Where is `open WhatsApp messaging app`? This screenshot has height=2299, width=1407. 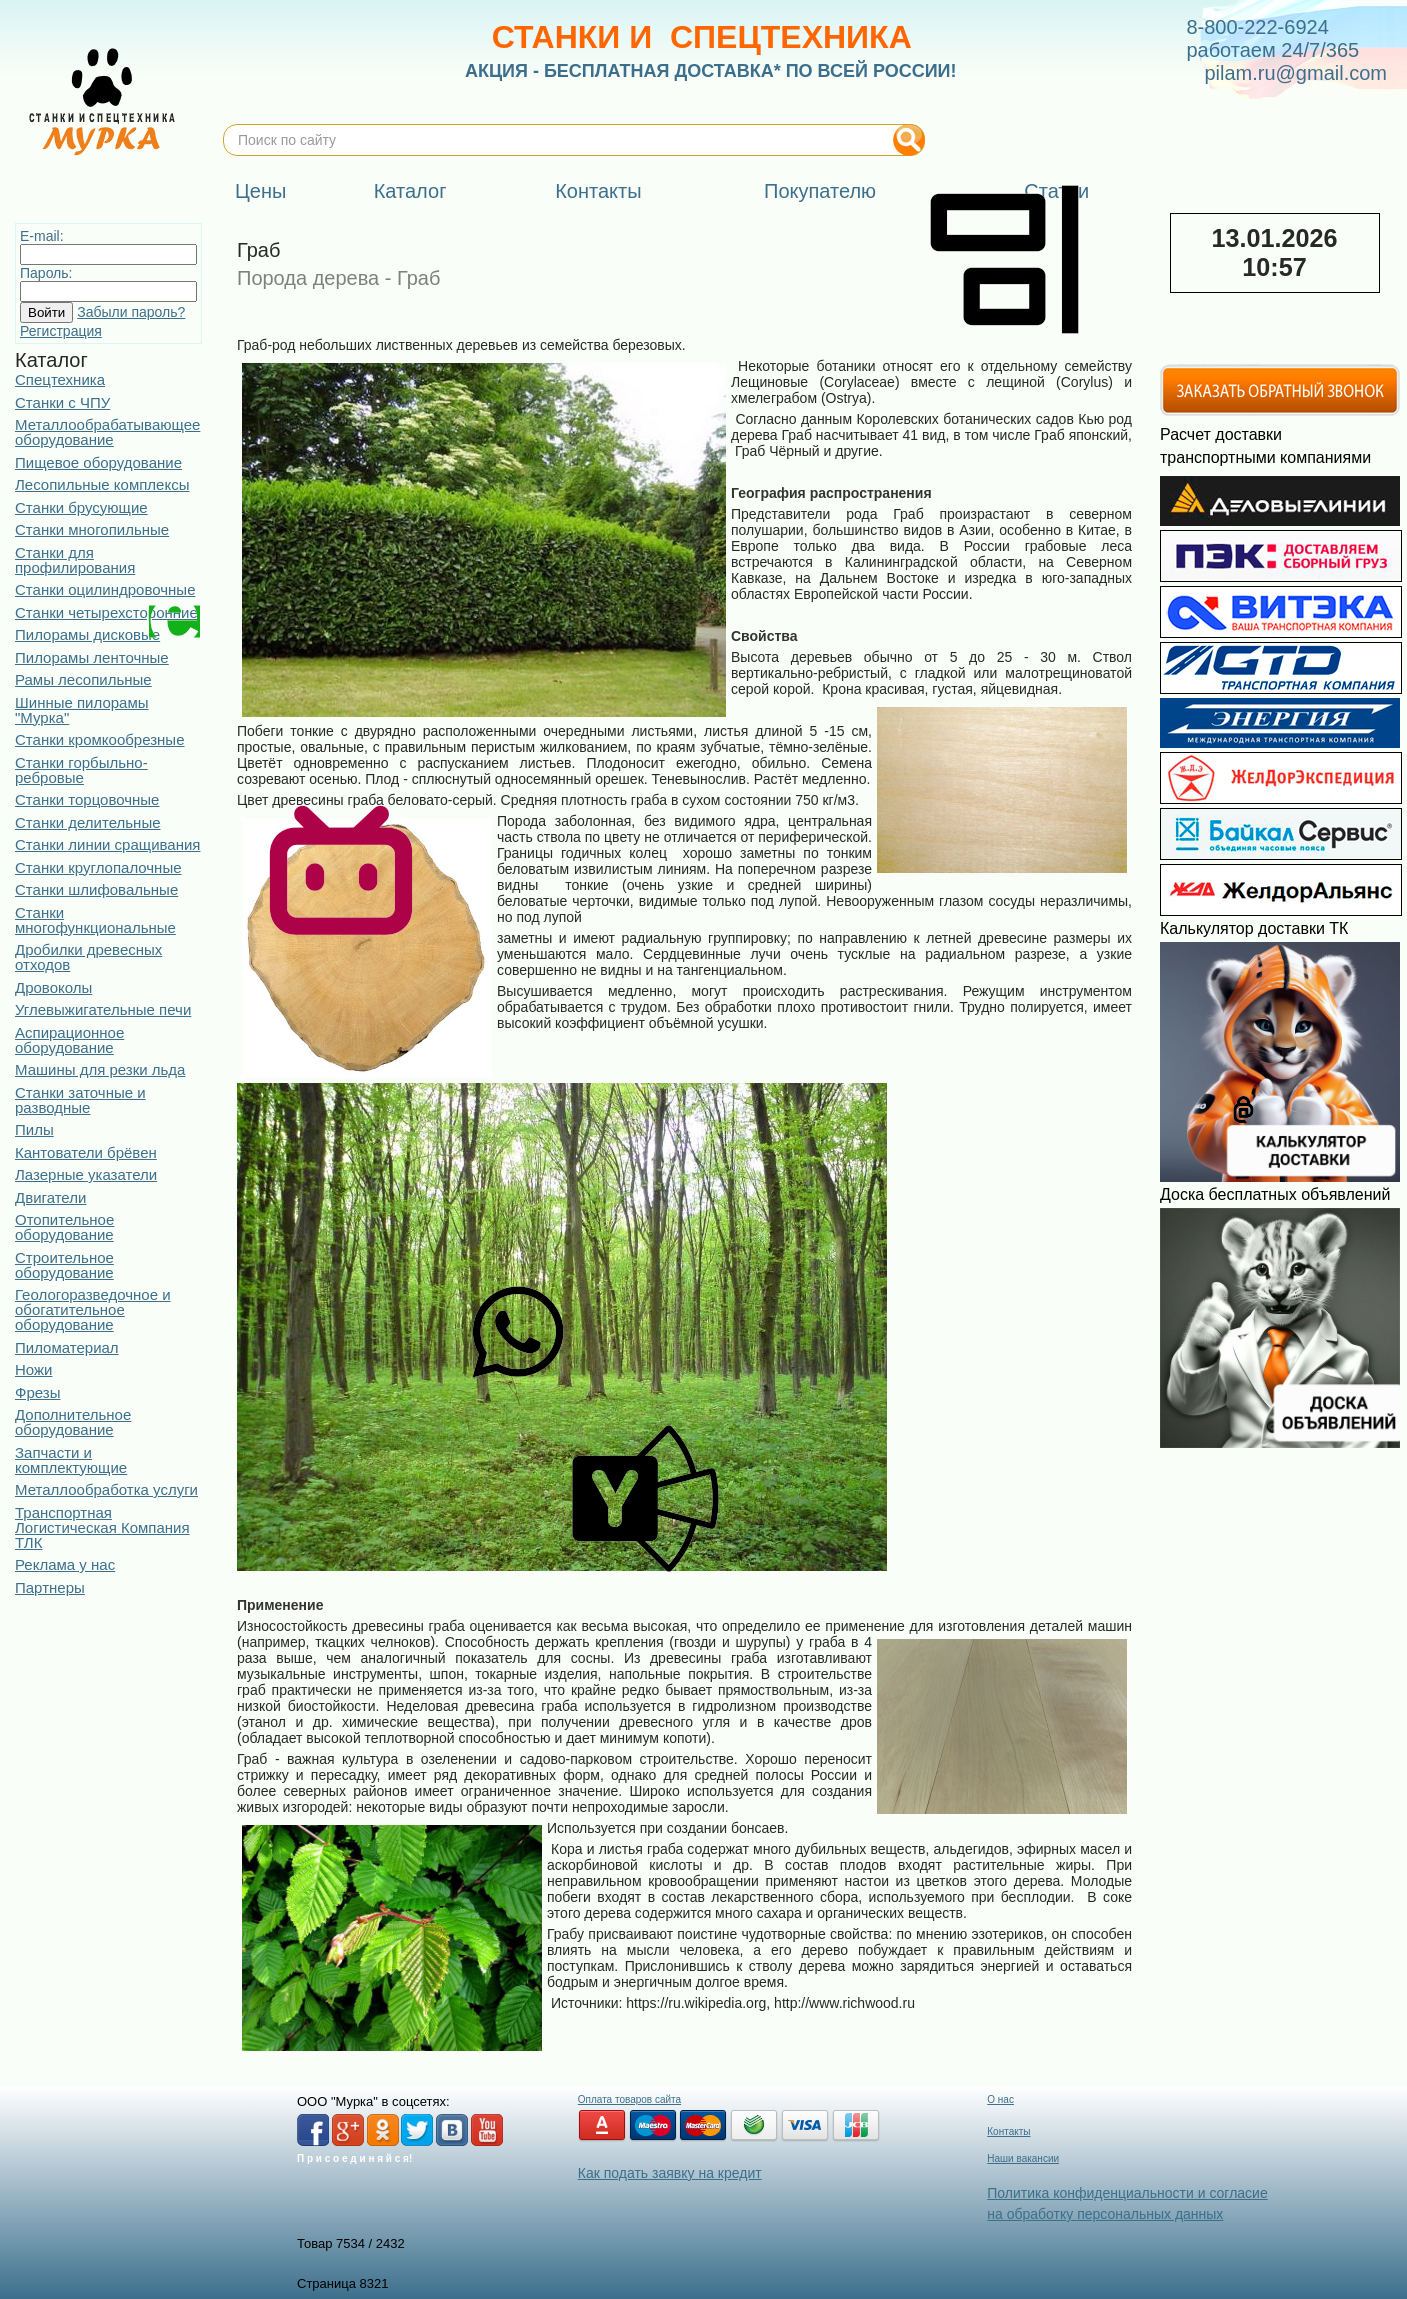 open WhatsApp messaging app is located at coordinates (518, 1332).